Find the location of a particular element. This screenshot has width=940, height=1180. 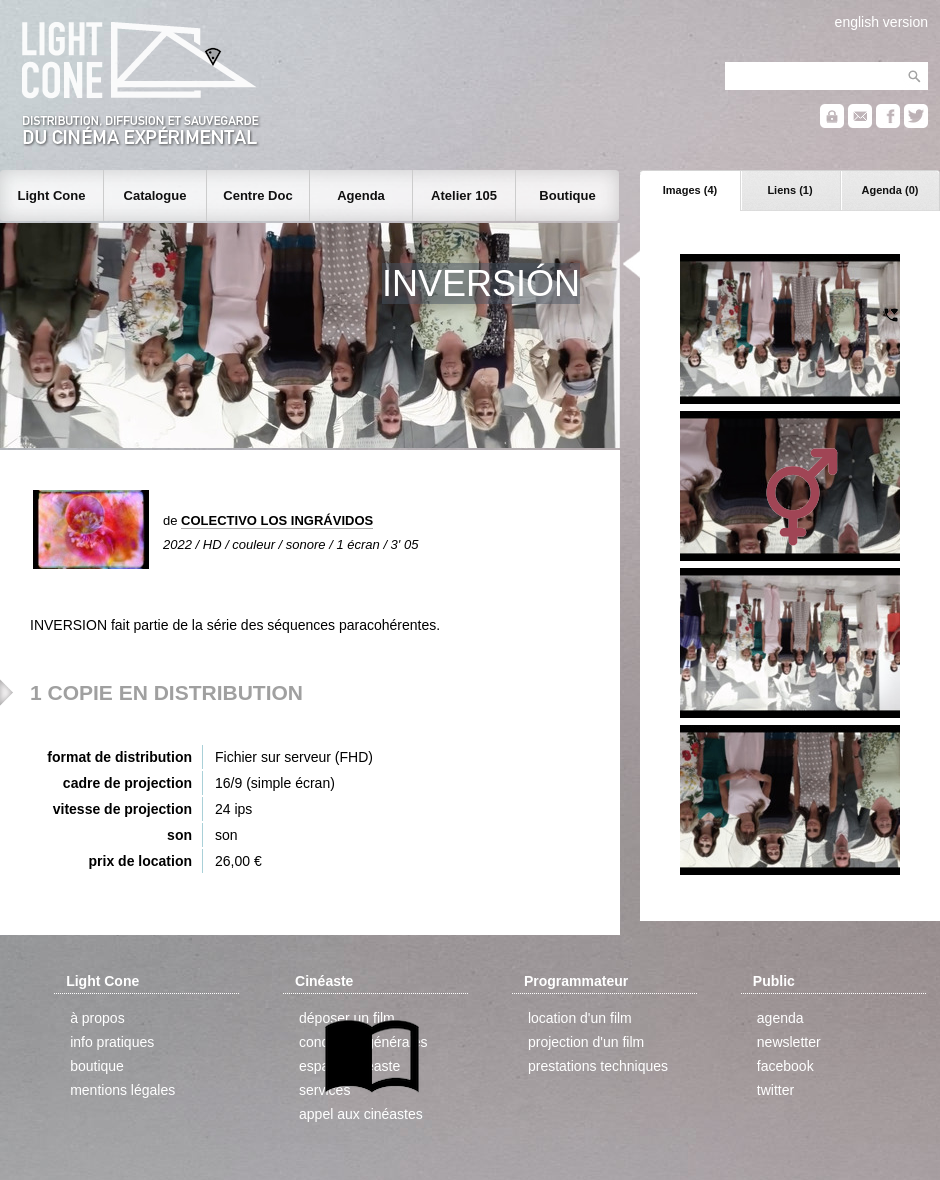

enable wifi calling feature is located at coordinates (891, 315).